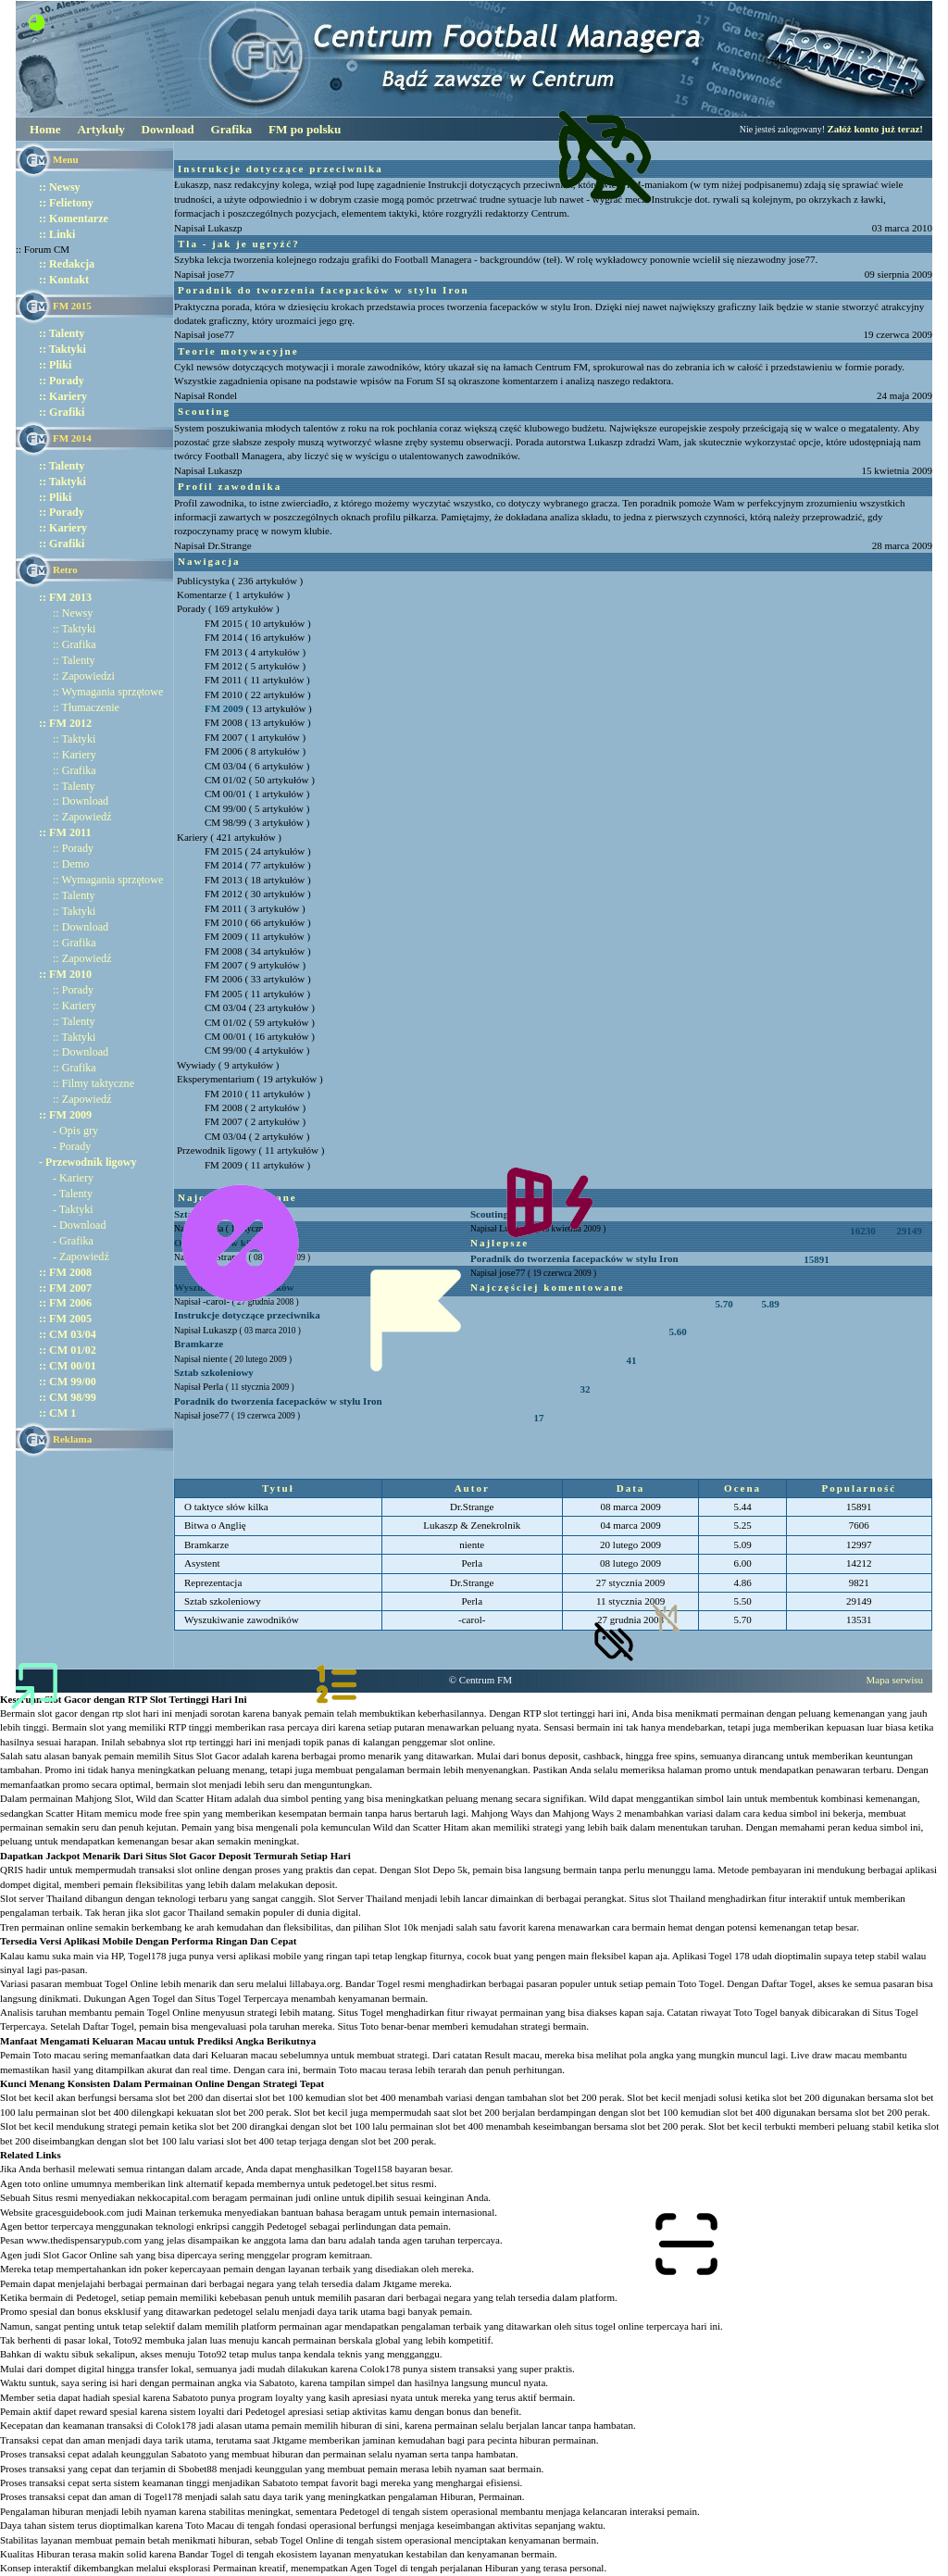 The image size is (948, 2576). What do you see at coordinates (605, 156) in the screenshot?
I see `indicates no fishing allowed` at bounding box center [605, 156].